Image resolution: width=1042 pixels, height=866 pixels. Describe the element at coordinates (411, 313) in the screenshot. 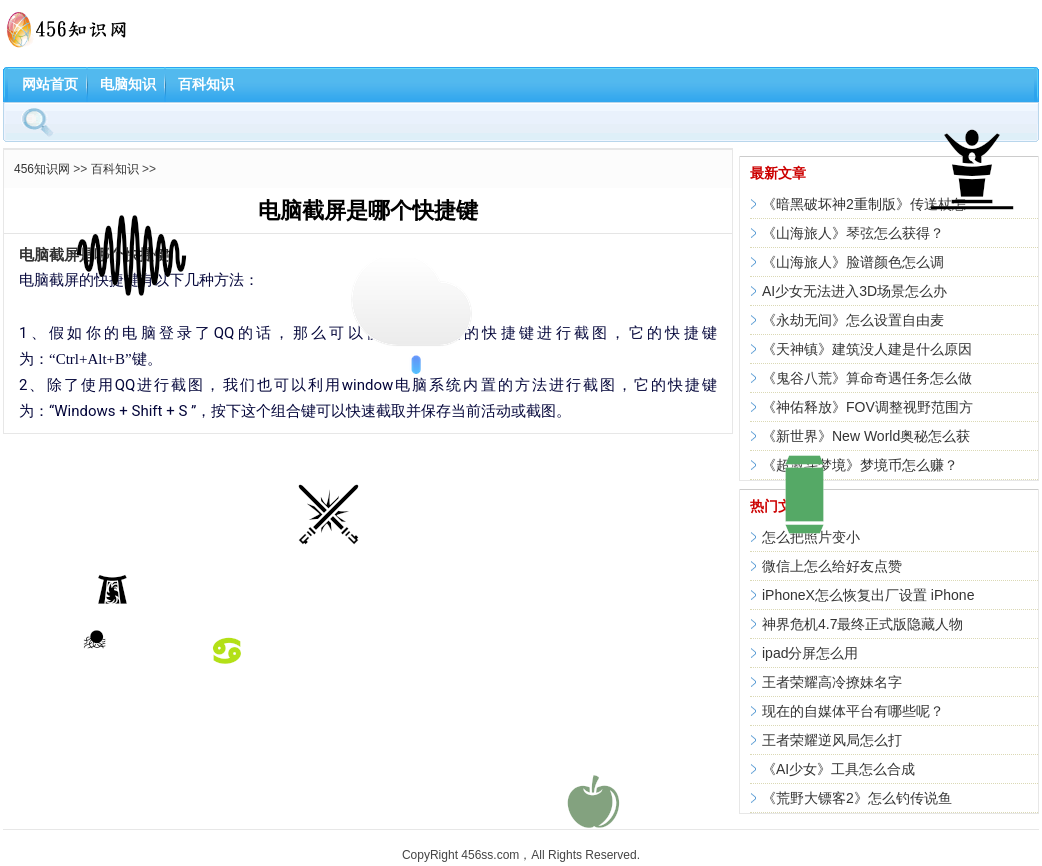

I see `indicates scattered showers in weather forecast` at that location.